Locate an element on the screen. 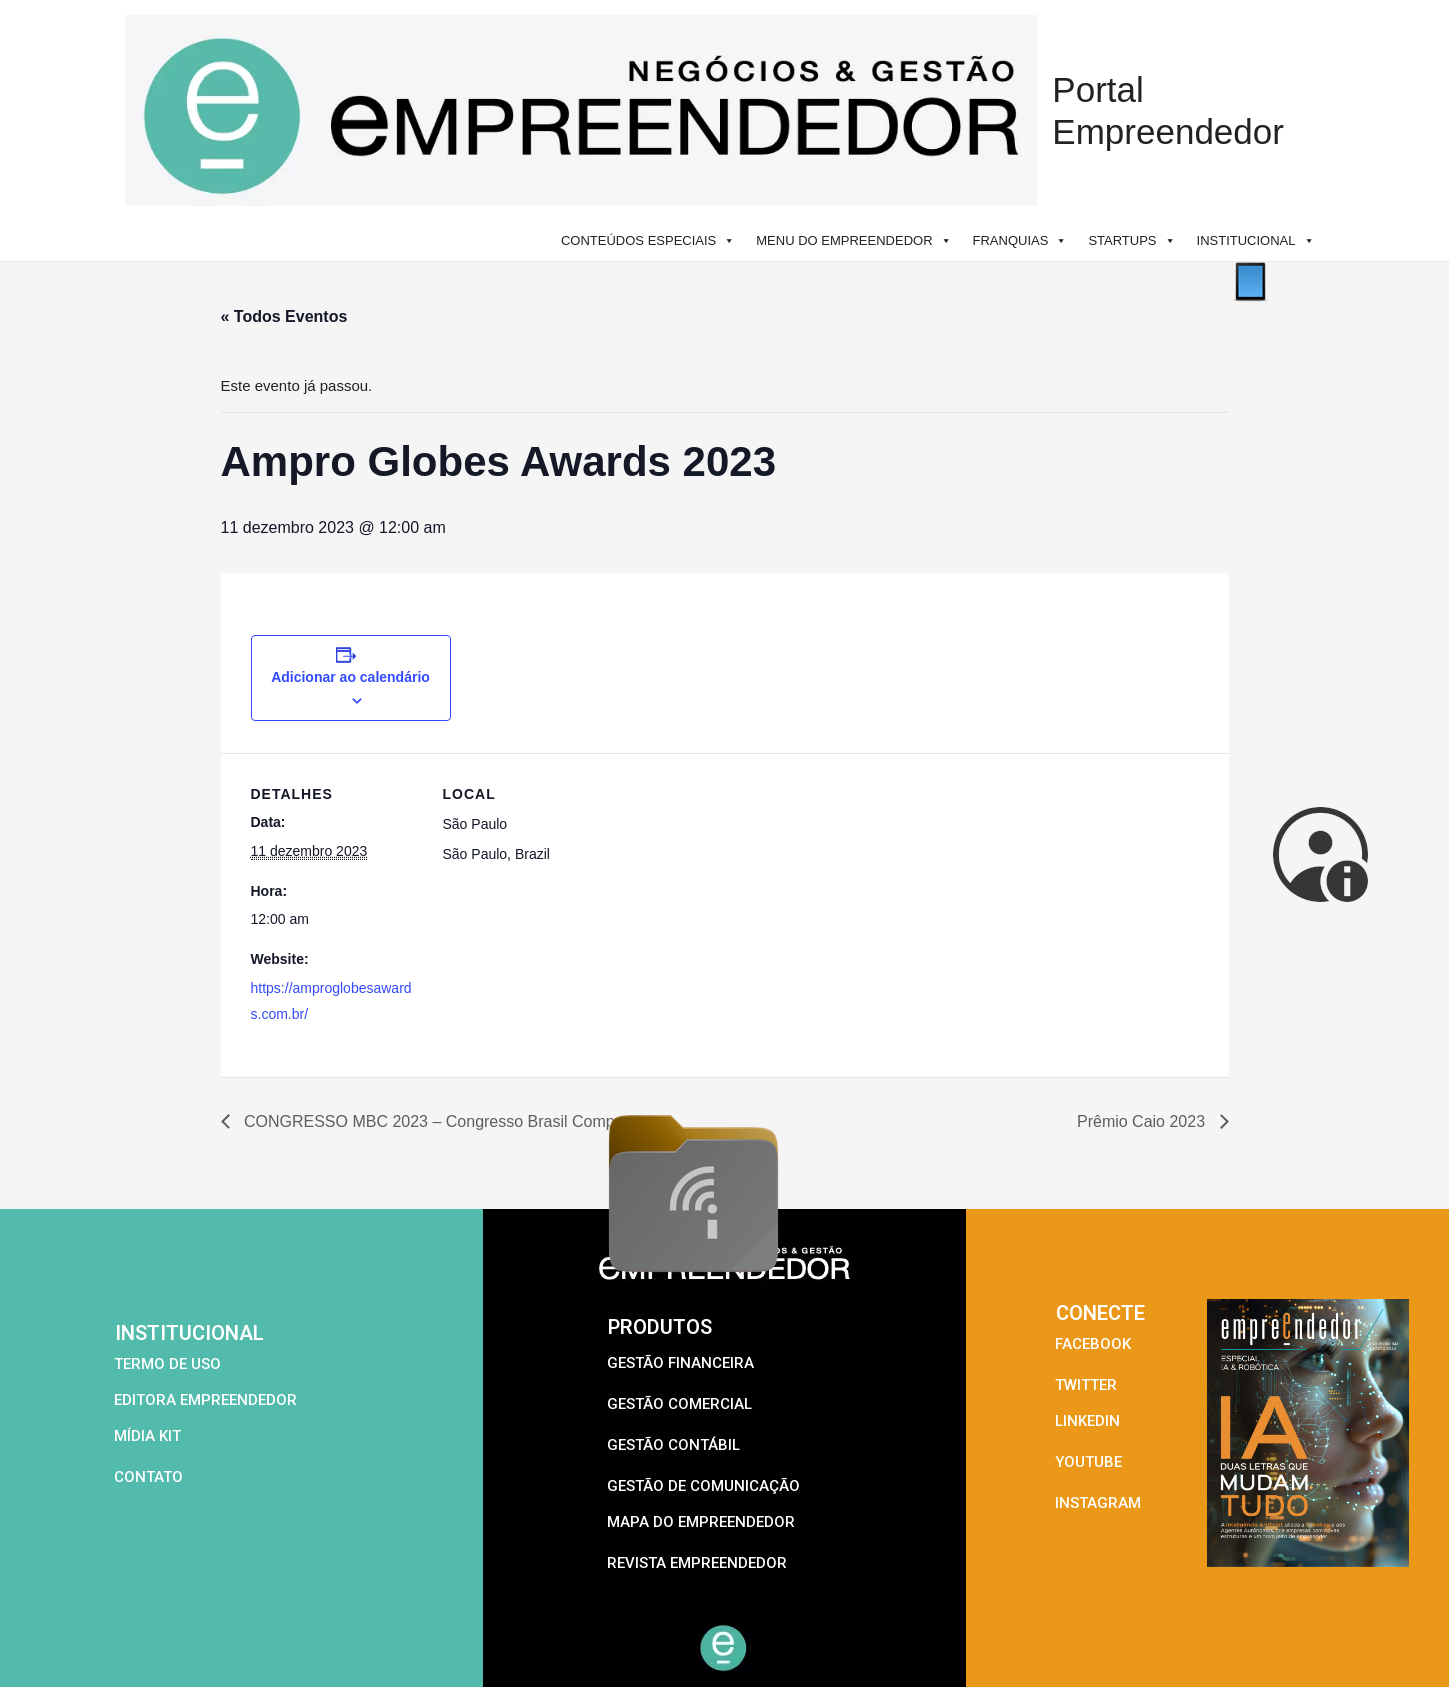 Image resolution: width=1449 pixels, height=1687 pixels. view user profile information is located at coordinates (1320, 854).